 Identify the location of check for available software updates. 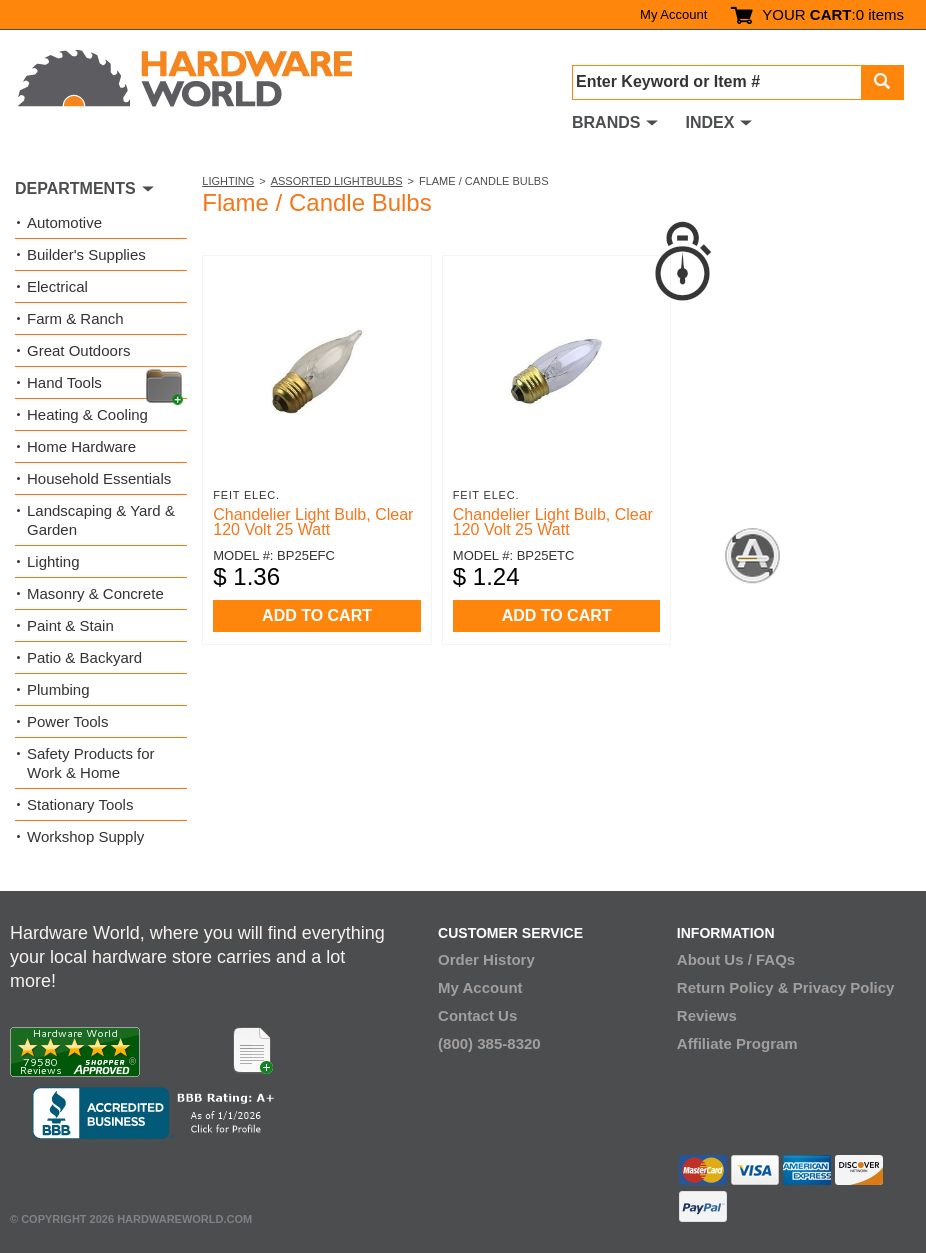
(752, 555).